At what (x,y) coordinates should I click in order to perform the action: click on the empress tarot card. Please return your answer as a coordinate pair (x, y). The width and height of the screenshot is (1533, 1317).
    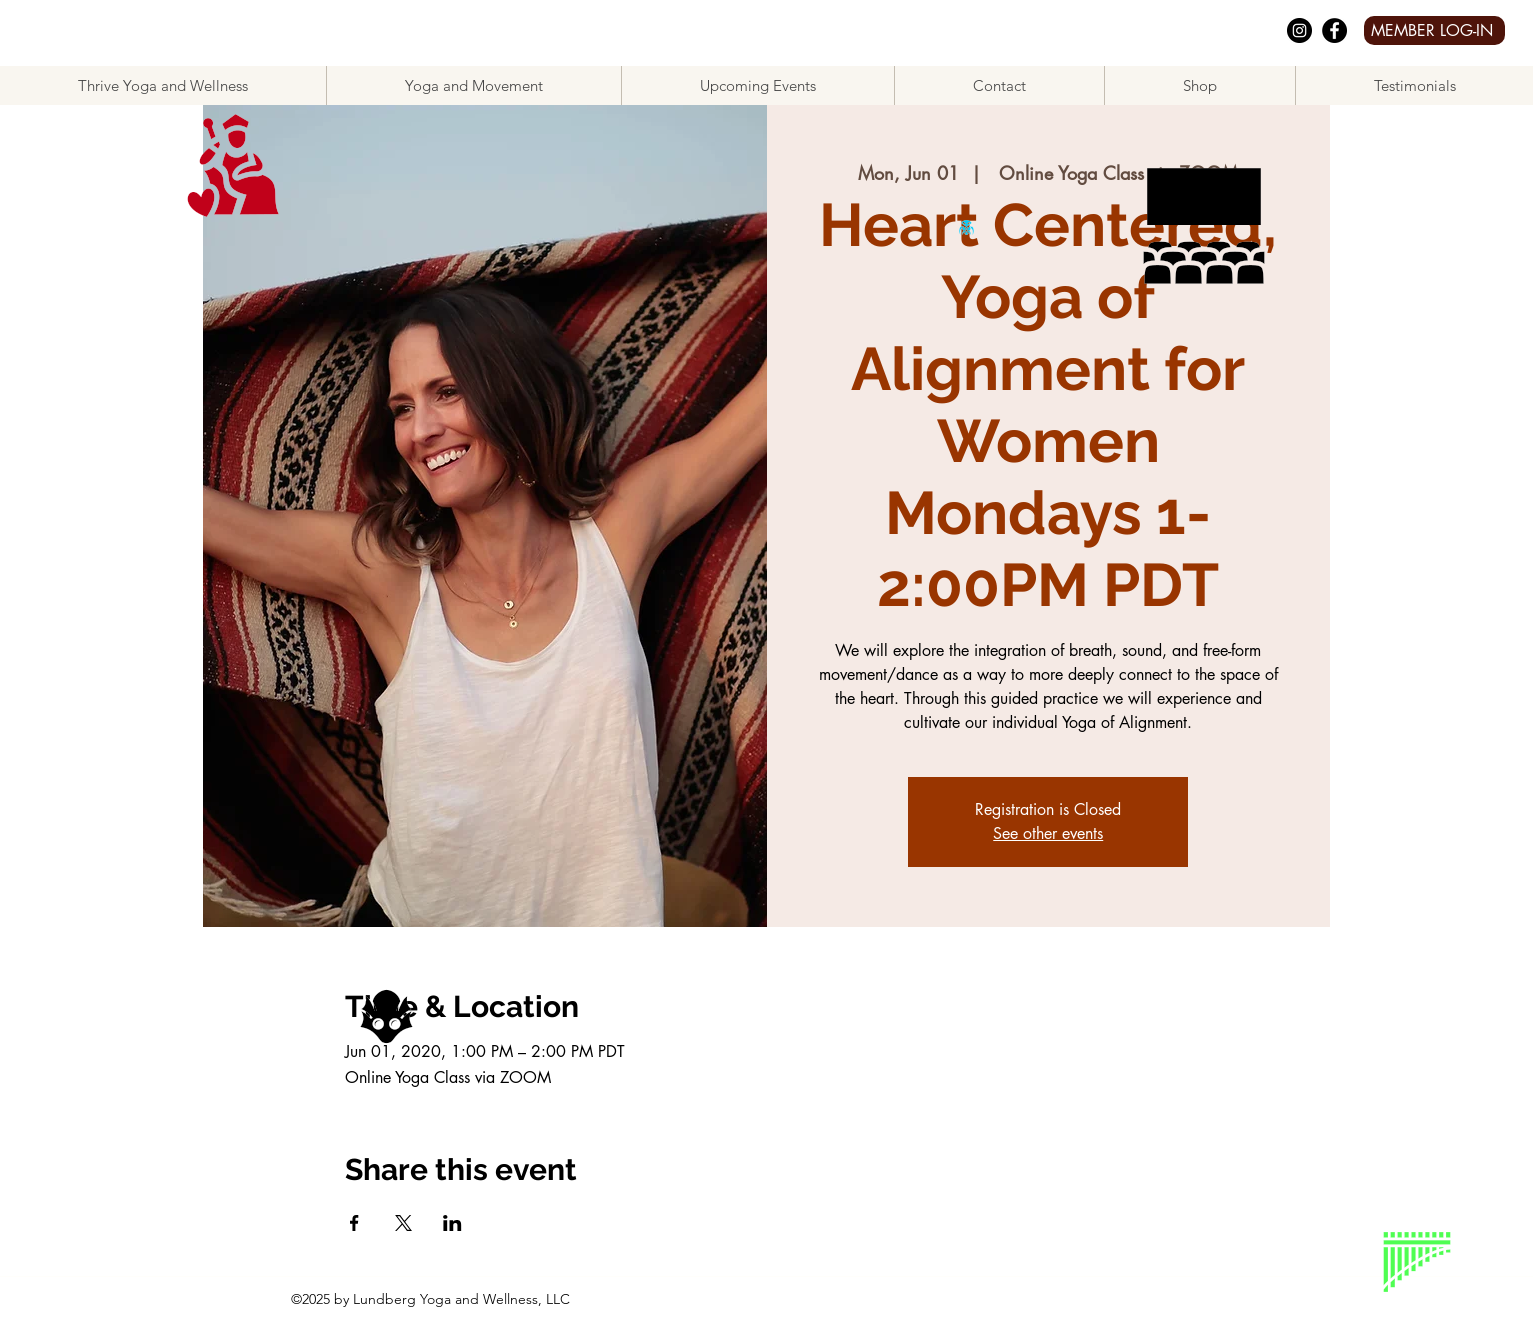
    Looking at the image, I should click on (235, 164).